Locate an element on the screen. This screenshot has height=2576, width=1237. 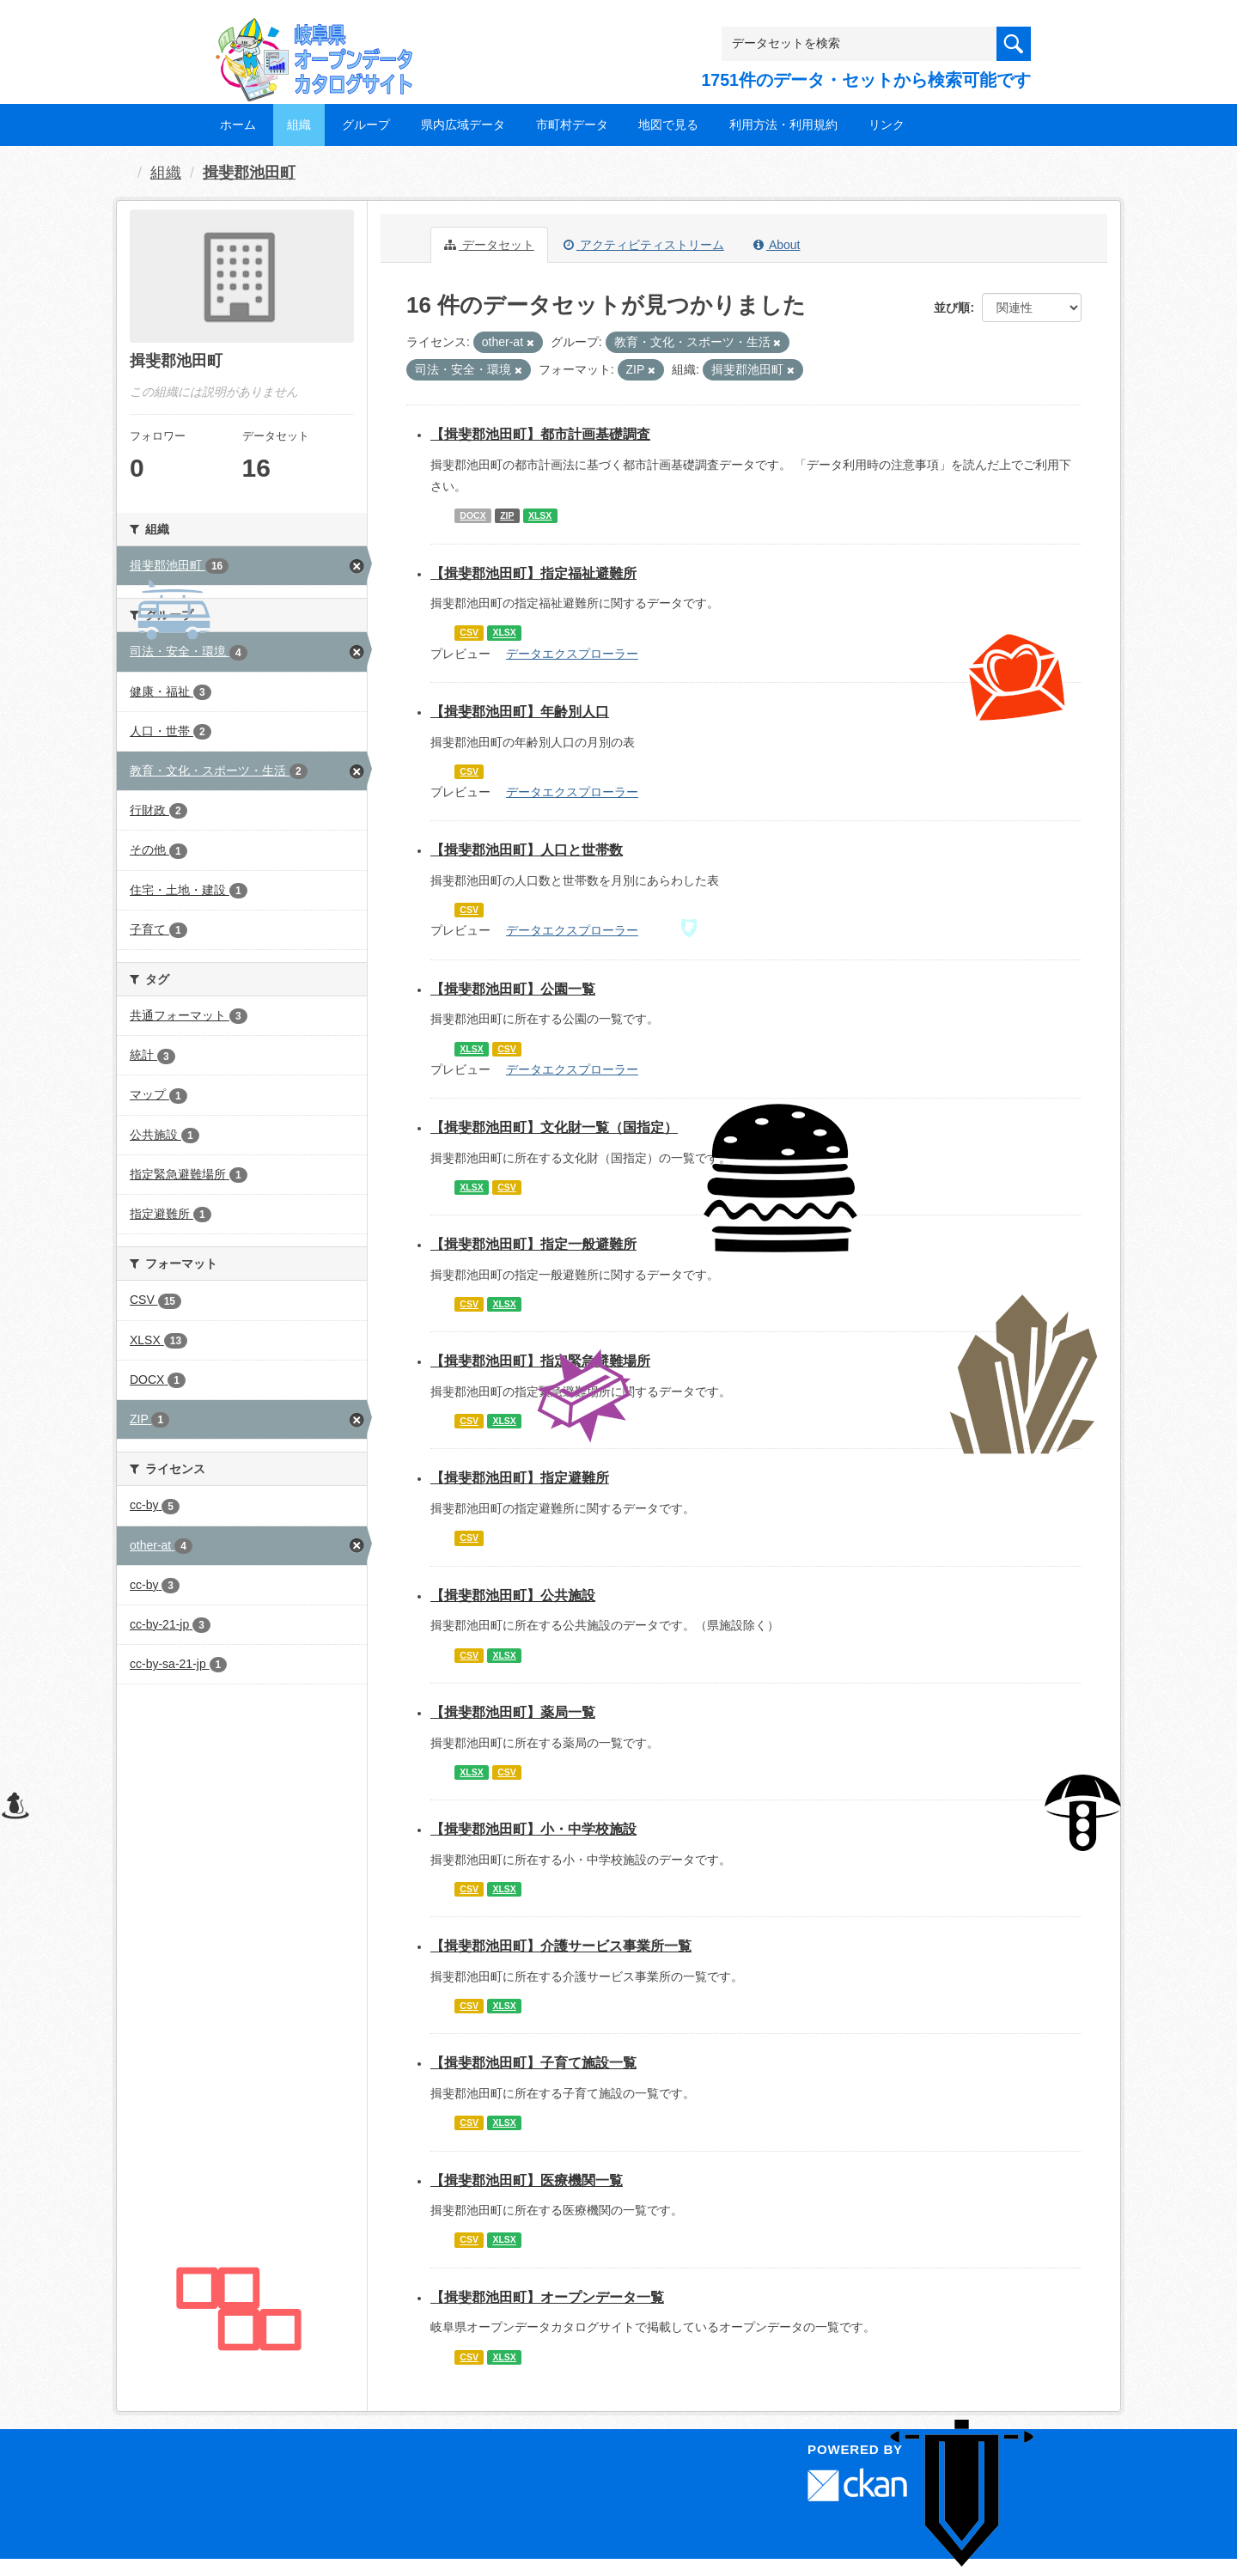
view crystal resources or inventory is located at coordinates (1023, 1374).